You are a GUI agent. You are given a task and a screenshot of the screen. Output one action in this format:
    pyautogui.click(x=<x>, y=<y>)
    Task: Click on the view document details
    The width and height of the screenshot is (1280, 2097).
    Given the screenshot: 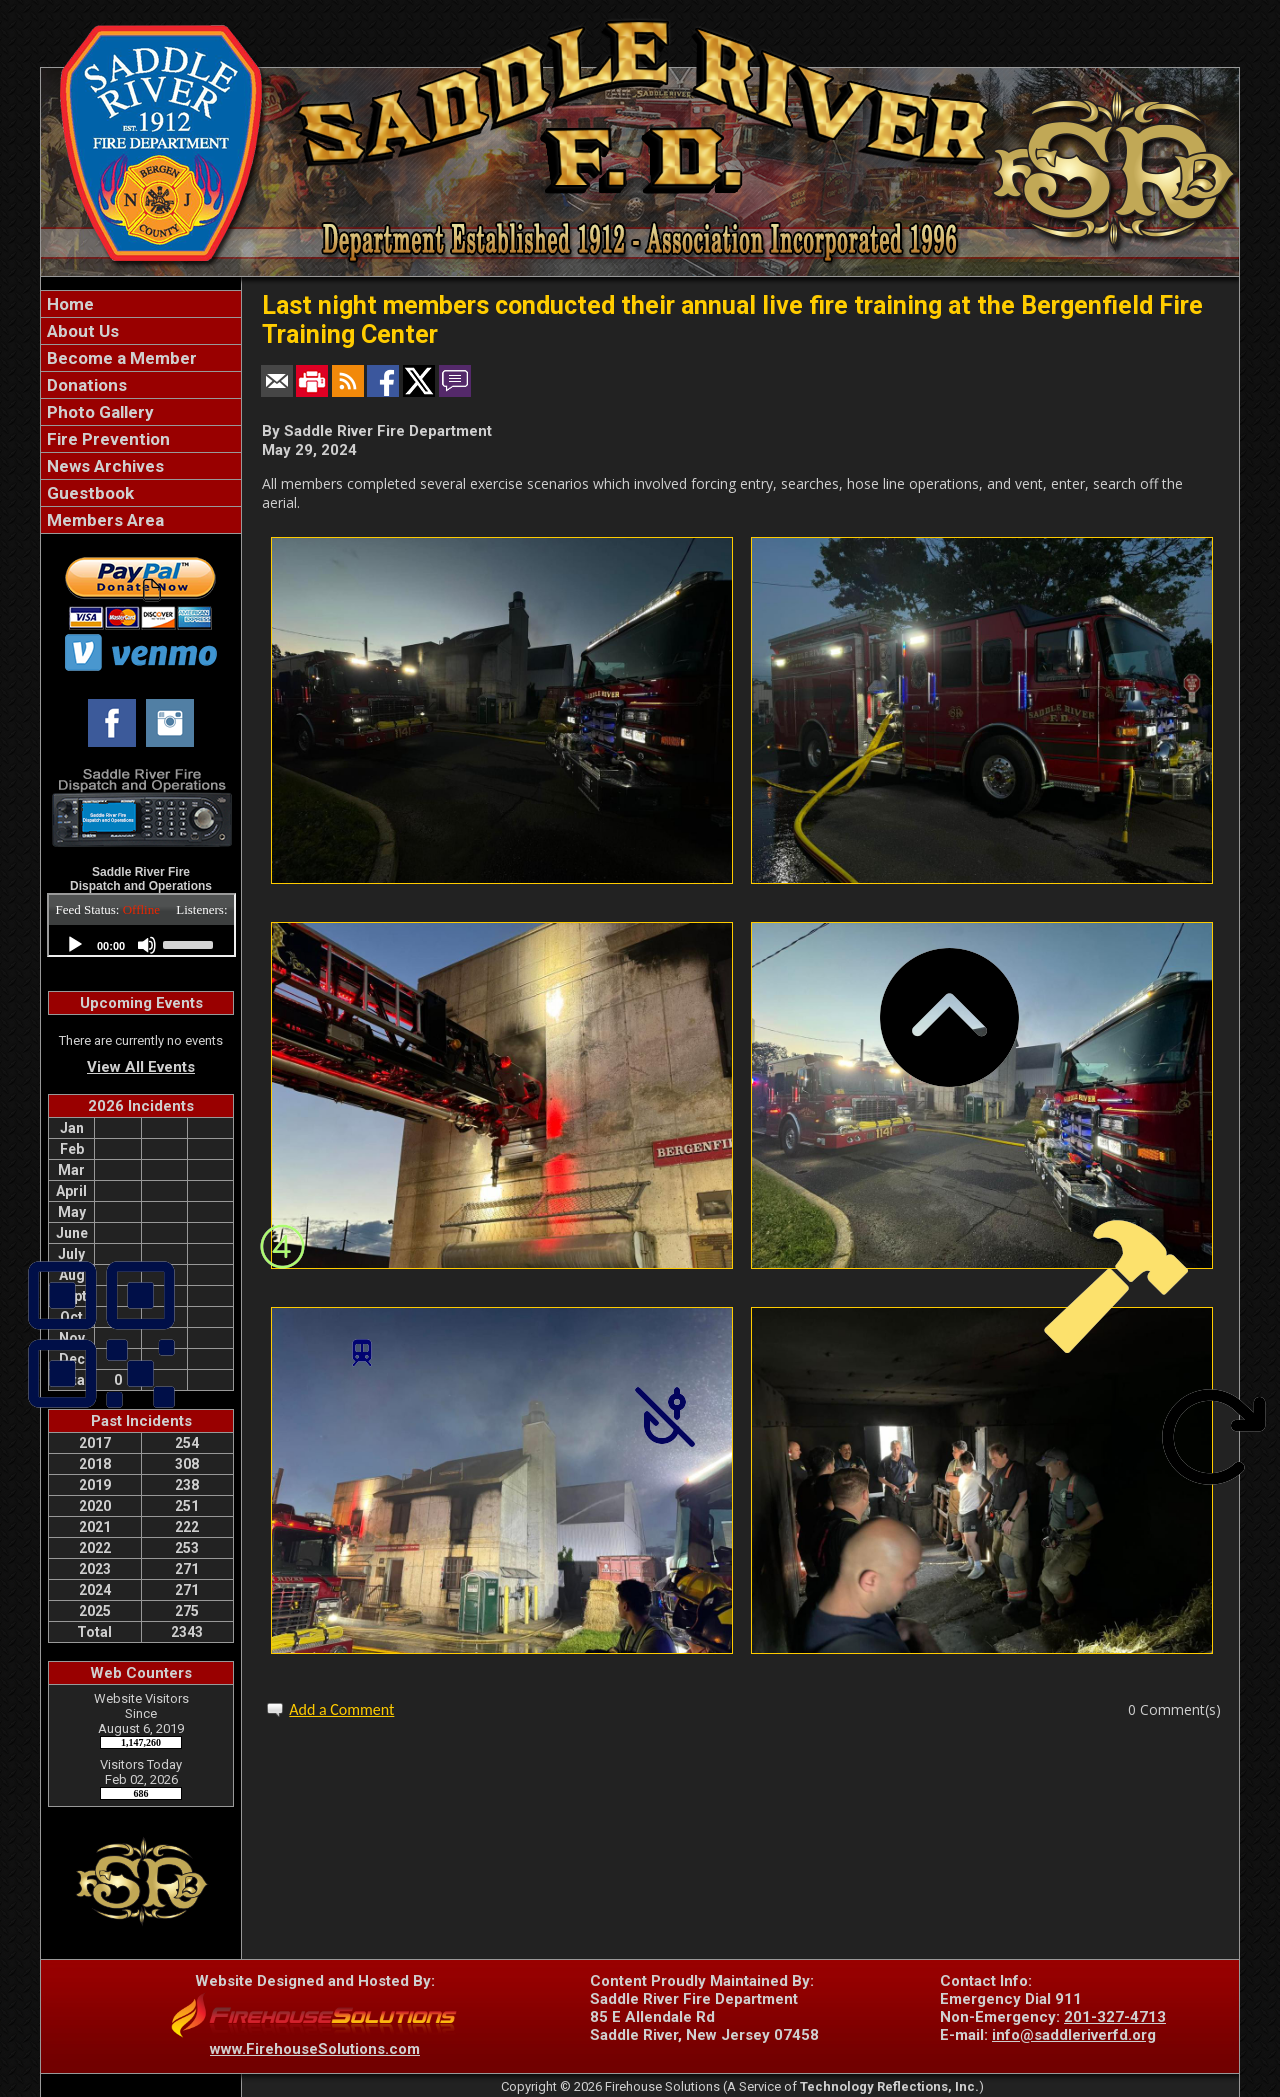 What is the action you would take?
    pyautogui.click(x=152, y=590)
    